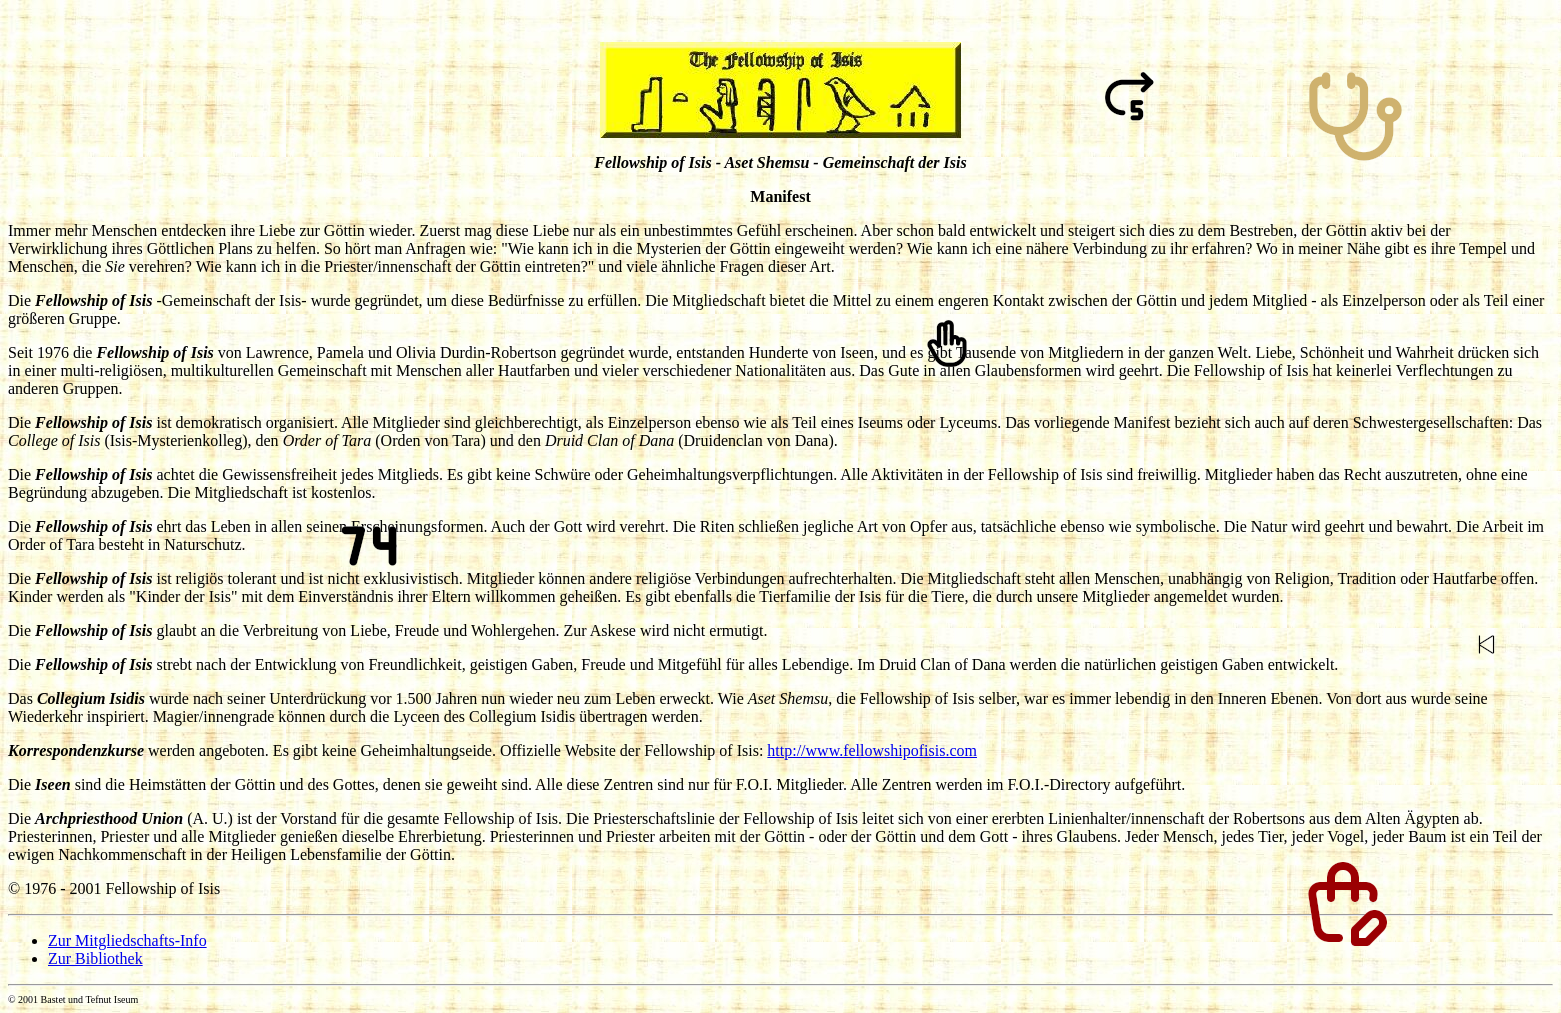 Image resolution: width=1561 pixels, height=1013 pixels. Describe the element at coordinates (1130, 97) in the screenshot. I see `skip forward 5 seconds` at that location.